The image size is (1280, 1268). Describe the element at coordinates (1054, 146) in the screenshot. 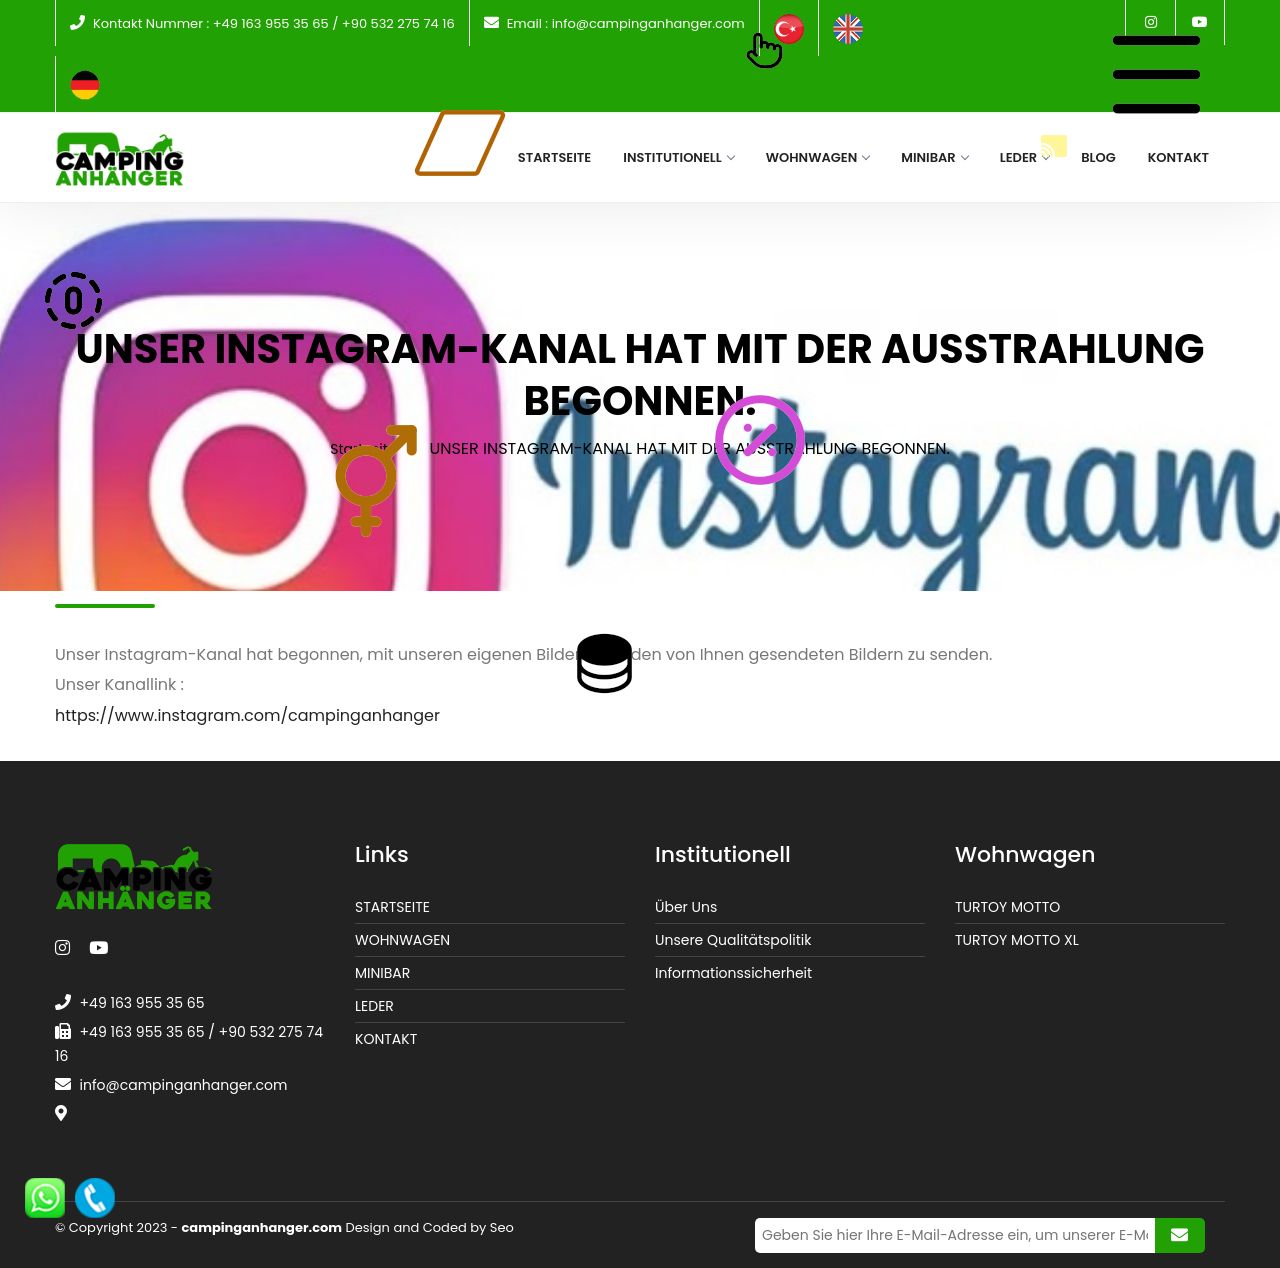

I see `cast your screen to another device` at that location.